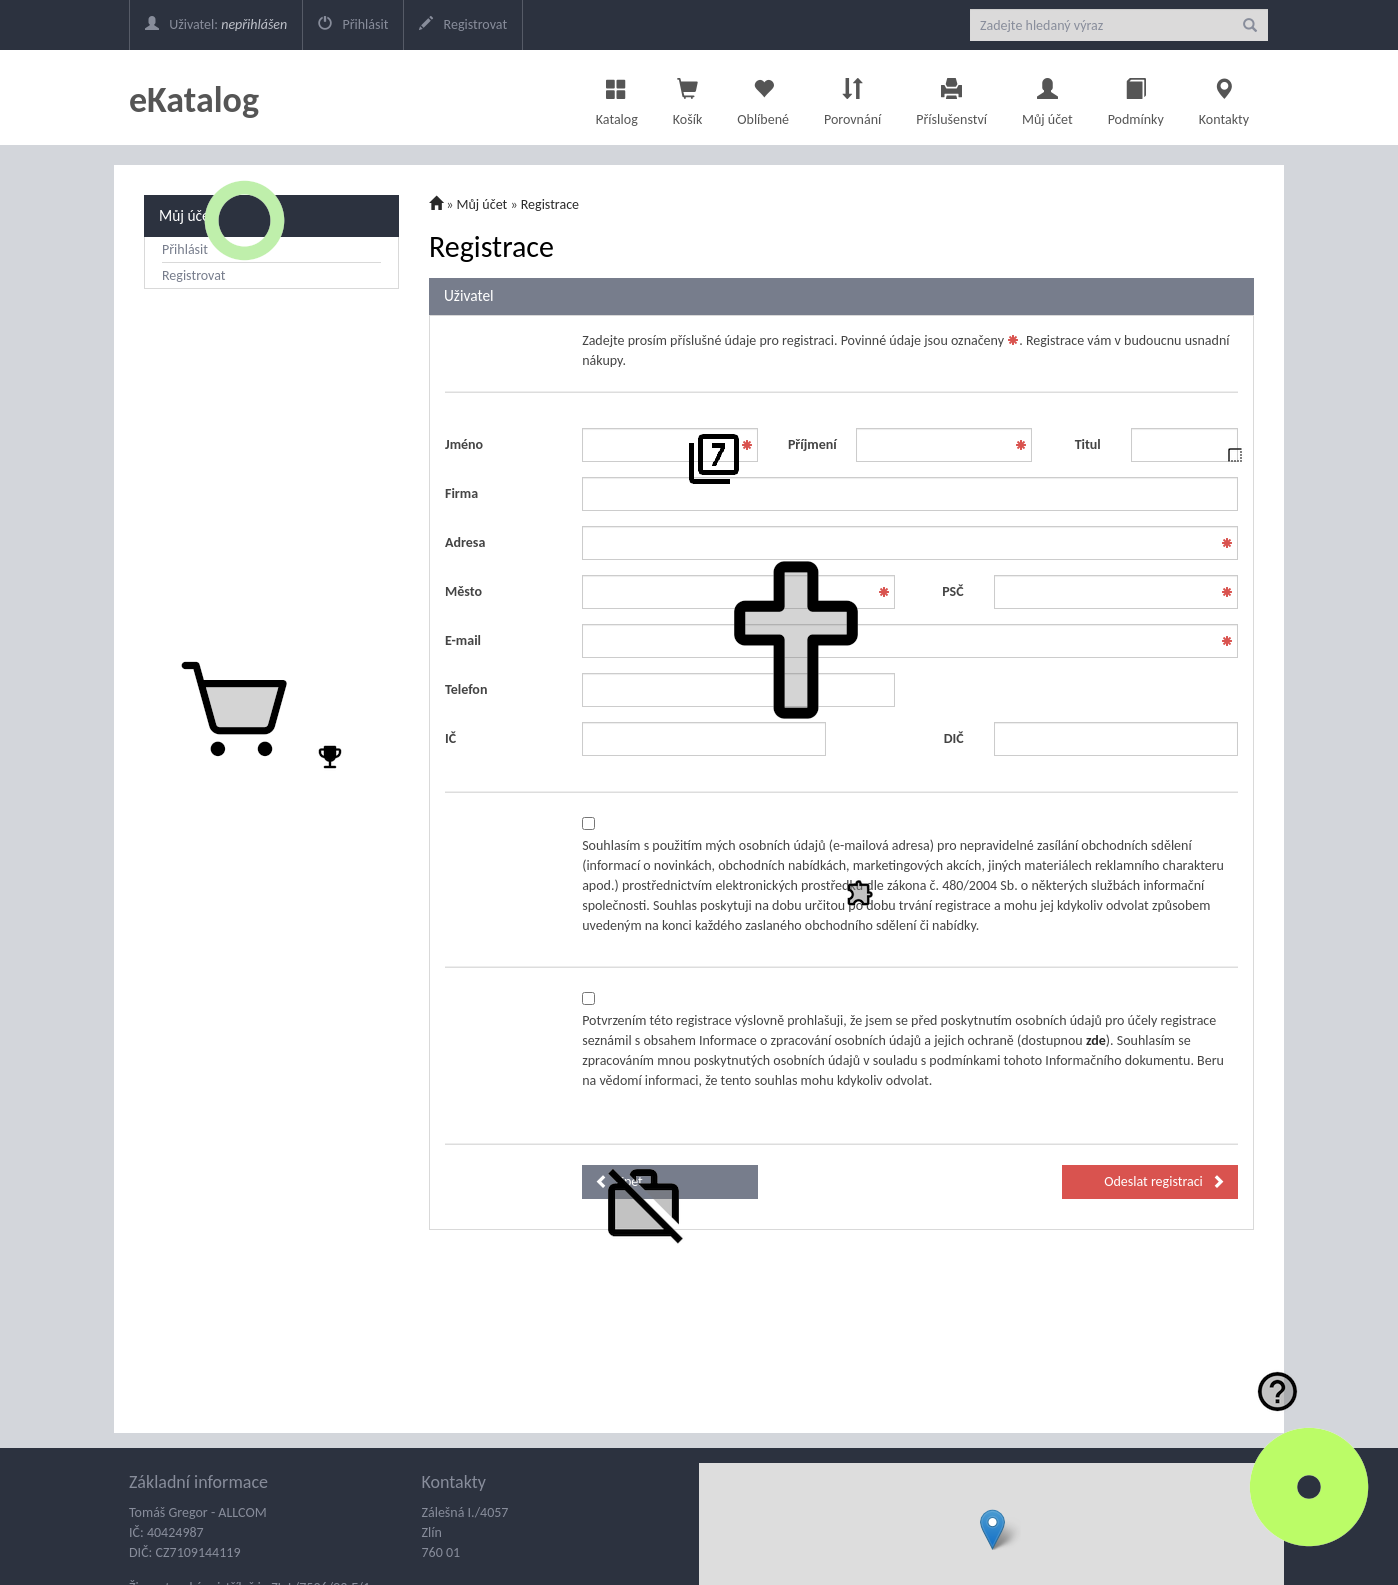 The image size is (1398, 1585). Describe the element at coordinates (236, 709) in the screenshot. I see `view your shopping cart` at that location.